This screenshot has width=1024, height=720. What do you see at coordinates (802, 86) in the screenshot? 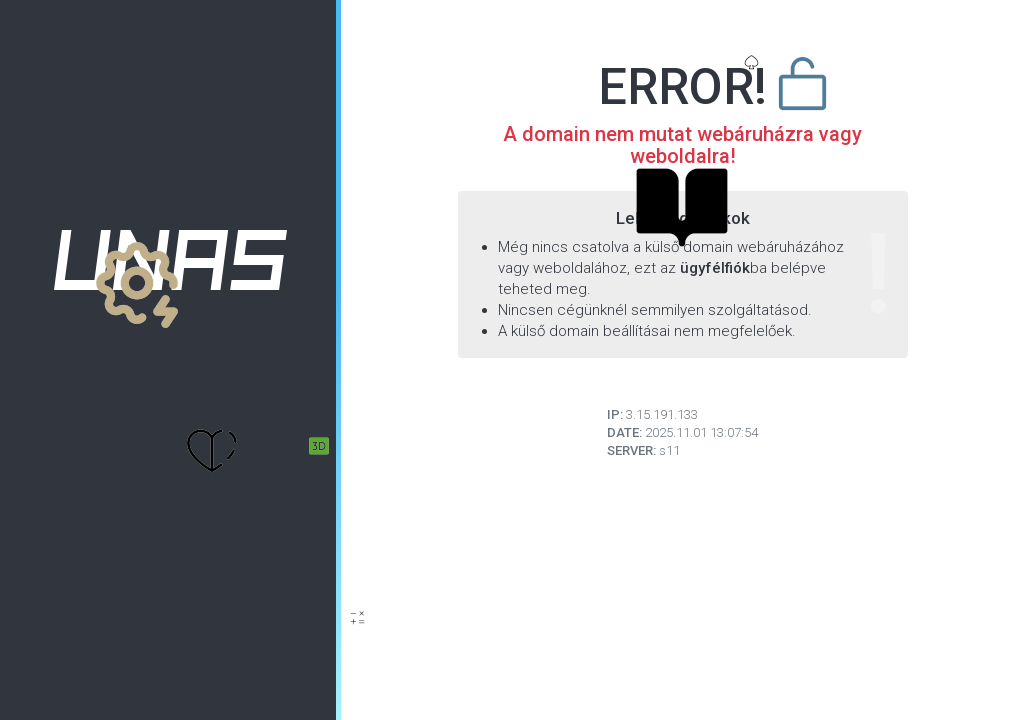
I see `unlock or access secured content` at bounding box center [802, 86].